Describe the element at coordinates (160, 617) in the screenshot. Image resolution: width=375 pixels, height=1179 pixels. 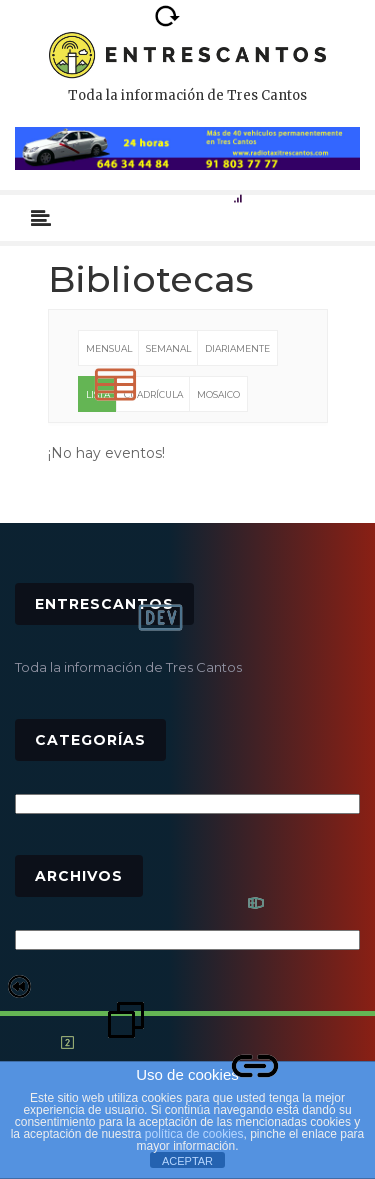
I see `visit the DEV Community platform` at that location.